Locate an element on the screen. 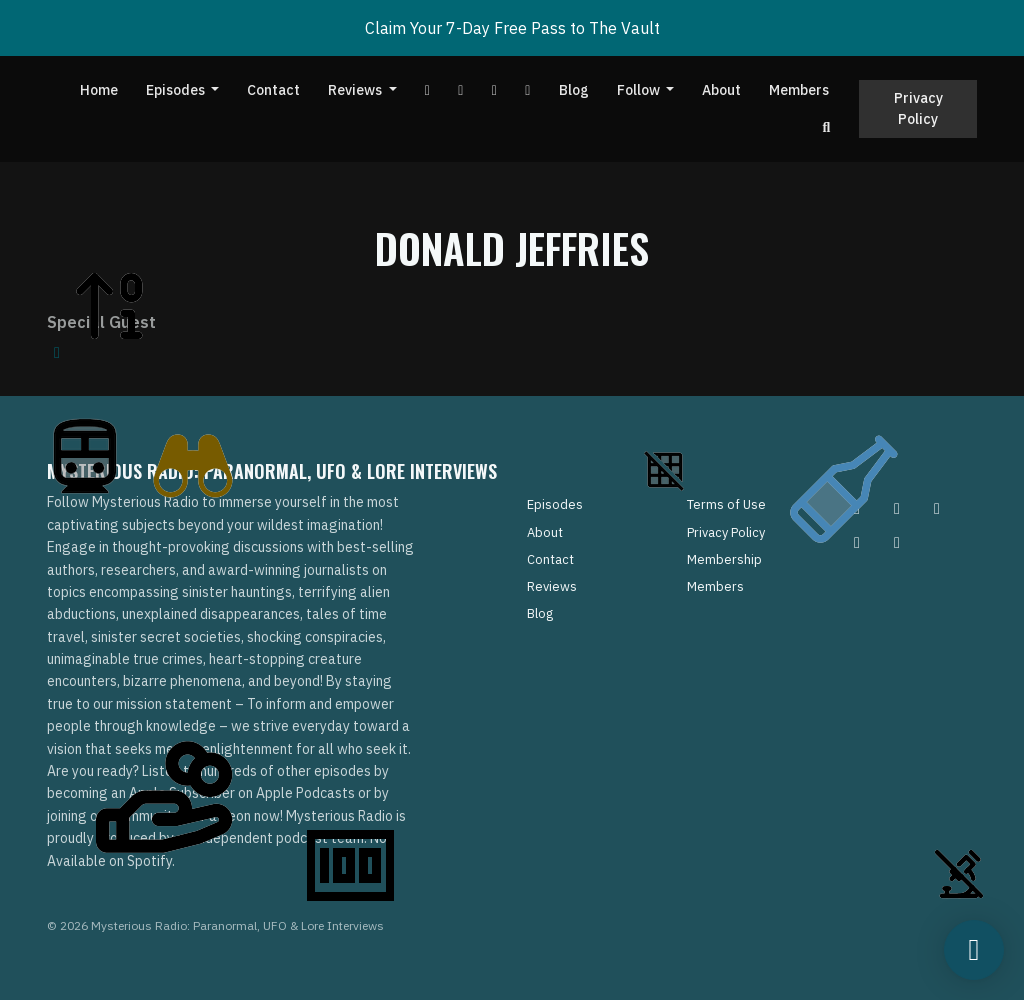 The image size is (1024, 1000). sort in ascending numerical order is located at coordinates (113, 306).